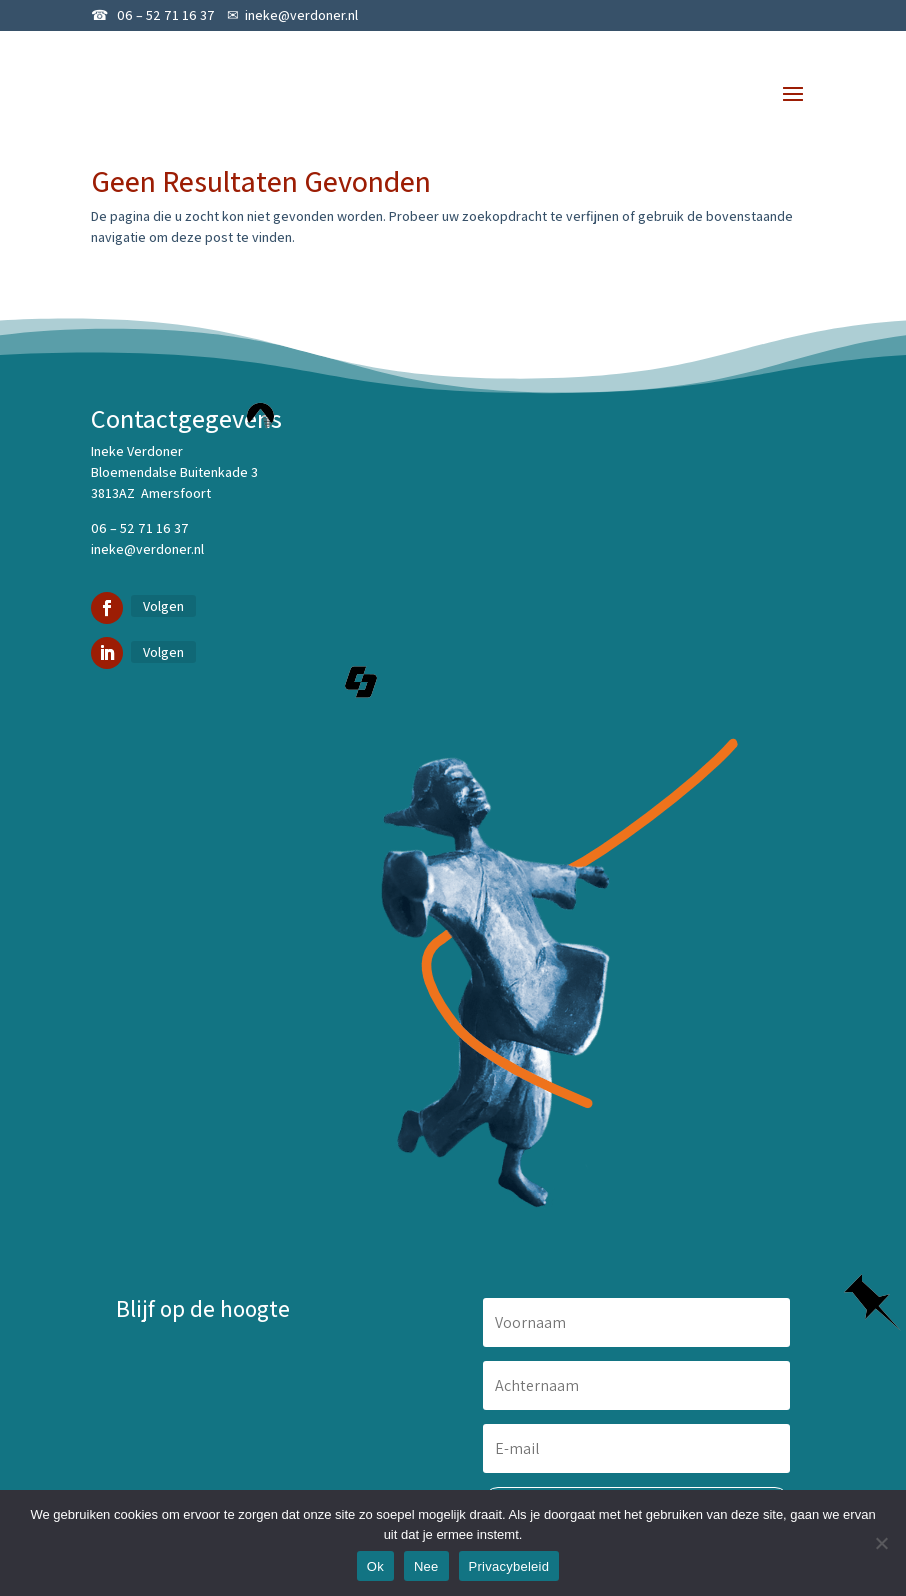  I want to click on visit pinboard bookmarking service, so click(872, 1302).